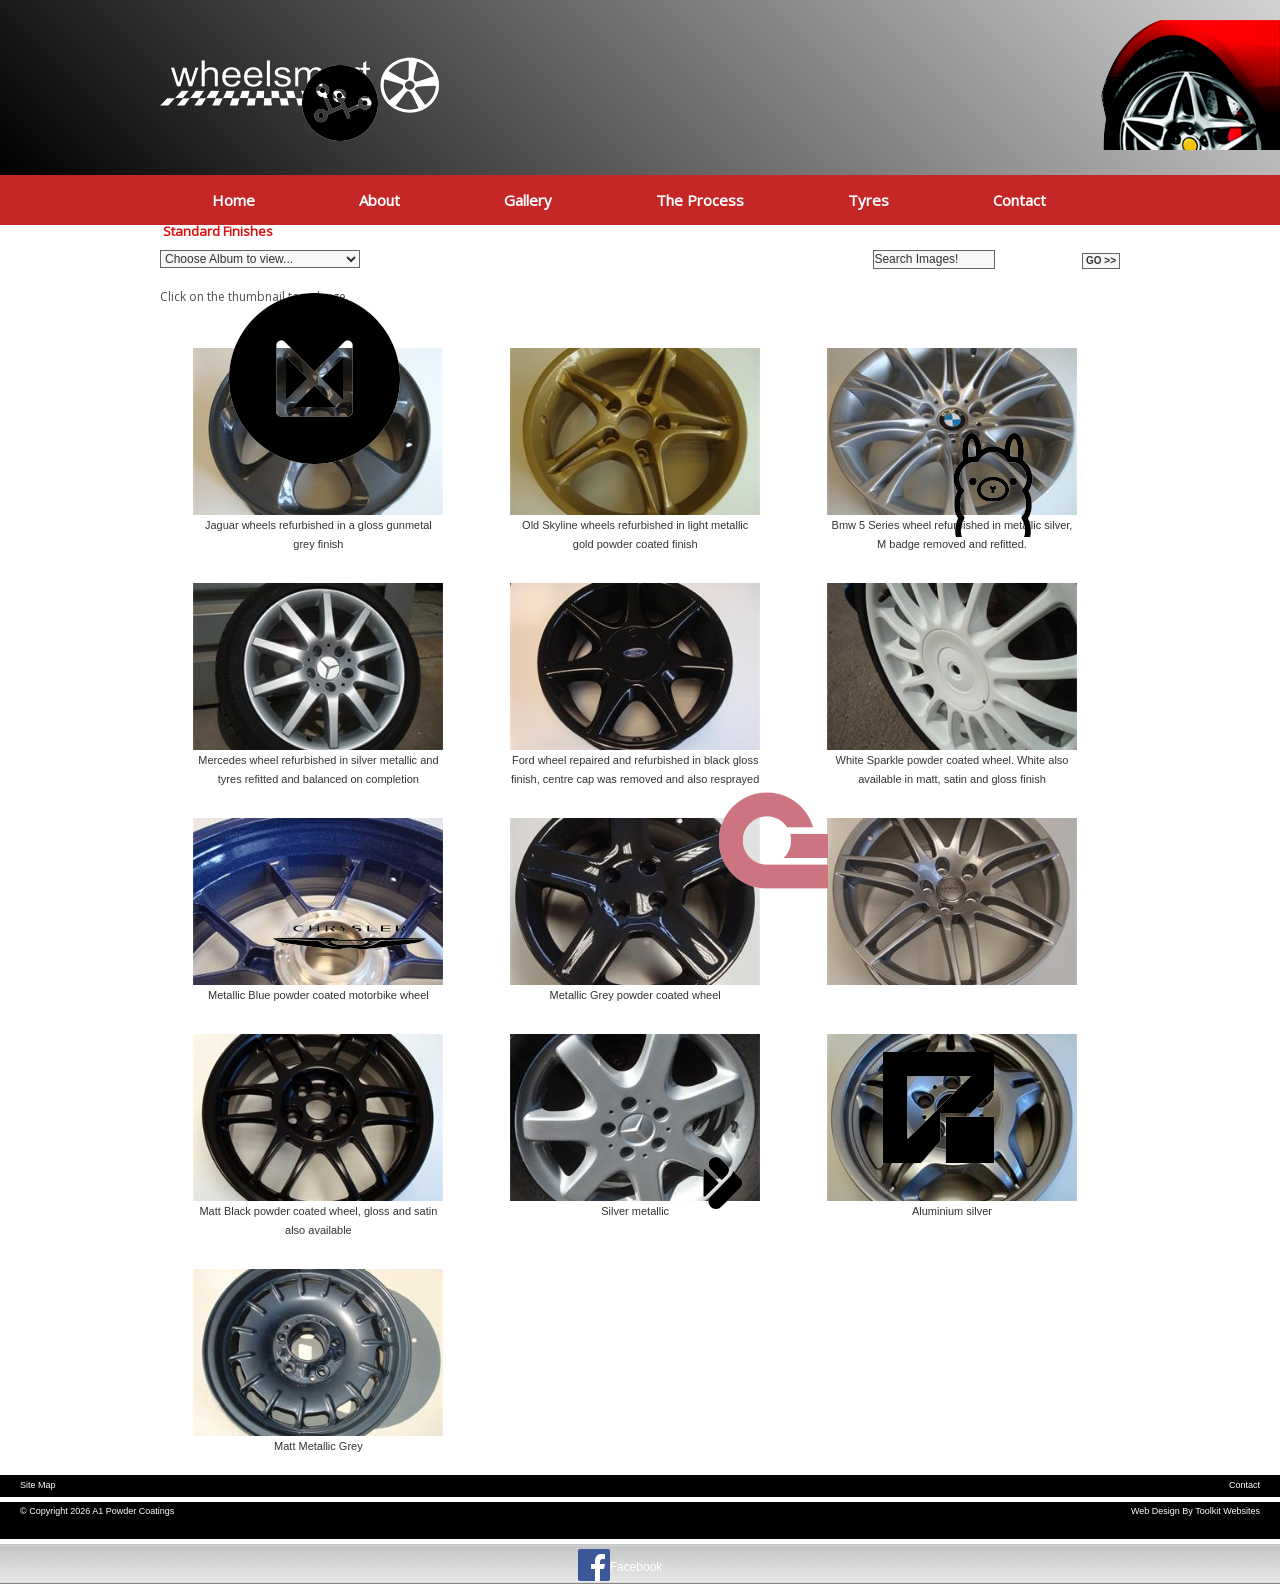 The image size is (1280, 1584). Describe the element at coordinates (993, 485) in the screenshot. I see `open the Ollama application` at that location.